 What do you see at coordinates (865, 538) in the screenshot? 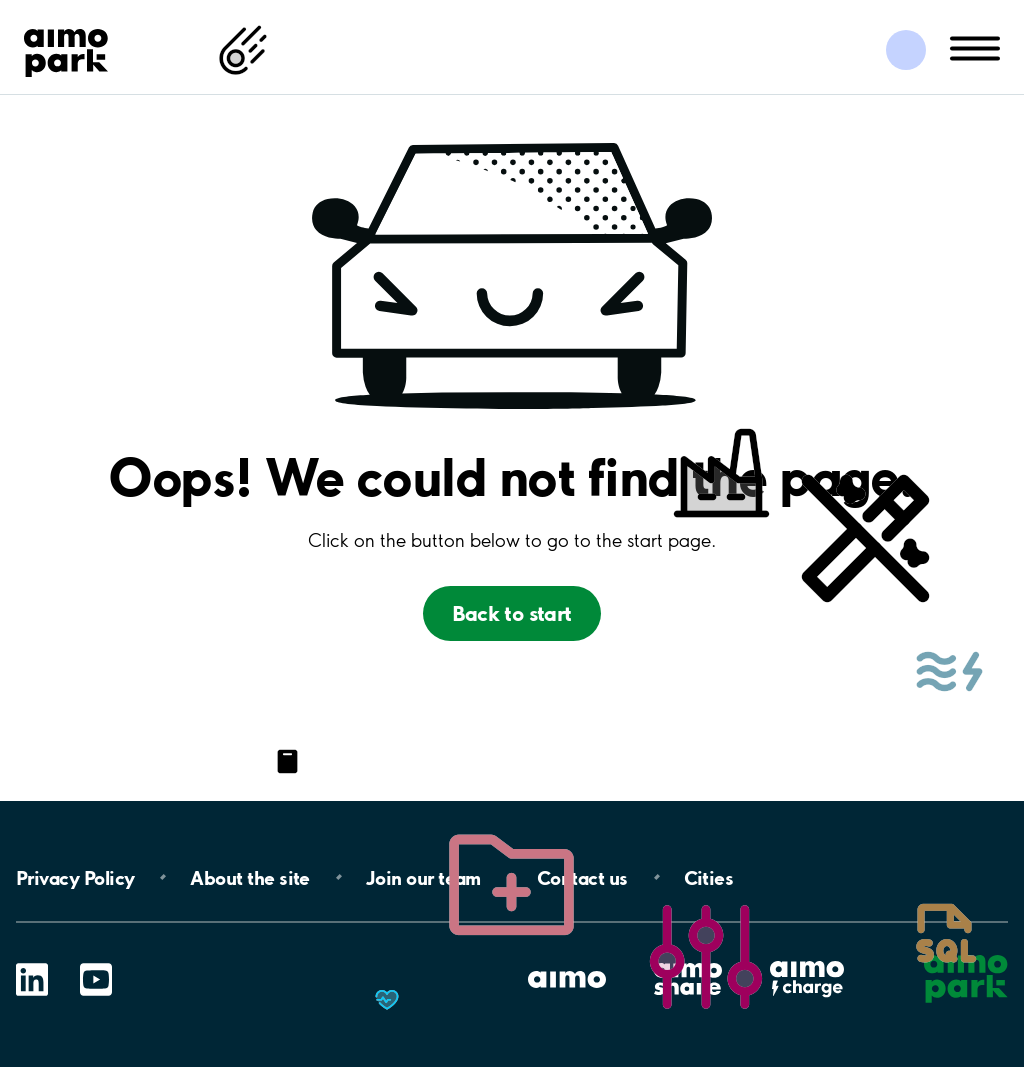
I see `disable magic wand or auto-enhance feature` at bounding box center [865, 538].